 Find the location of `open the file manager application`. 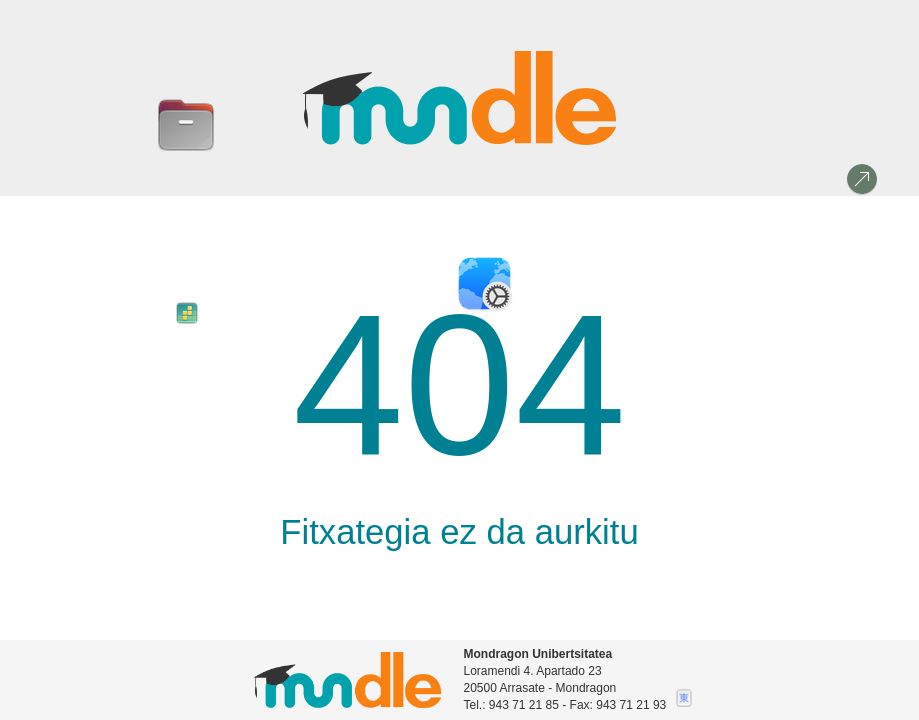

open the file manager application is located at coordinates (186, 125).